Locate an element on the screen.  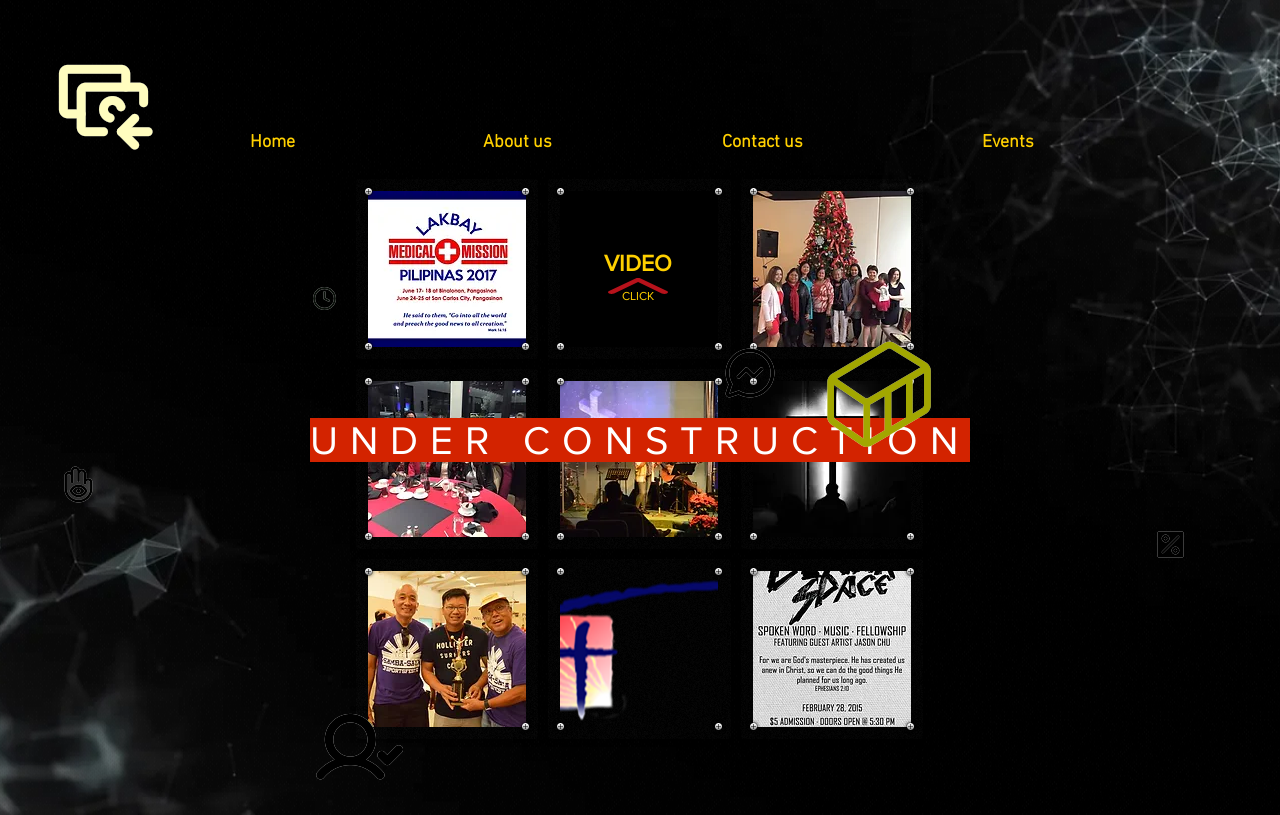
view container or package details is located at coordinates (879, 394).